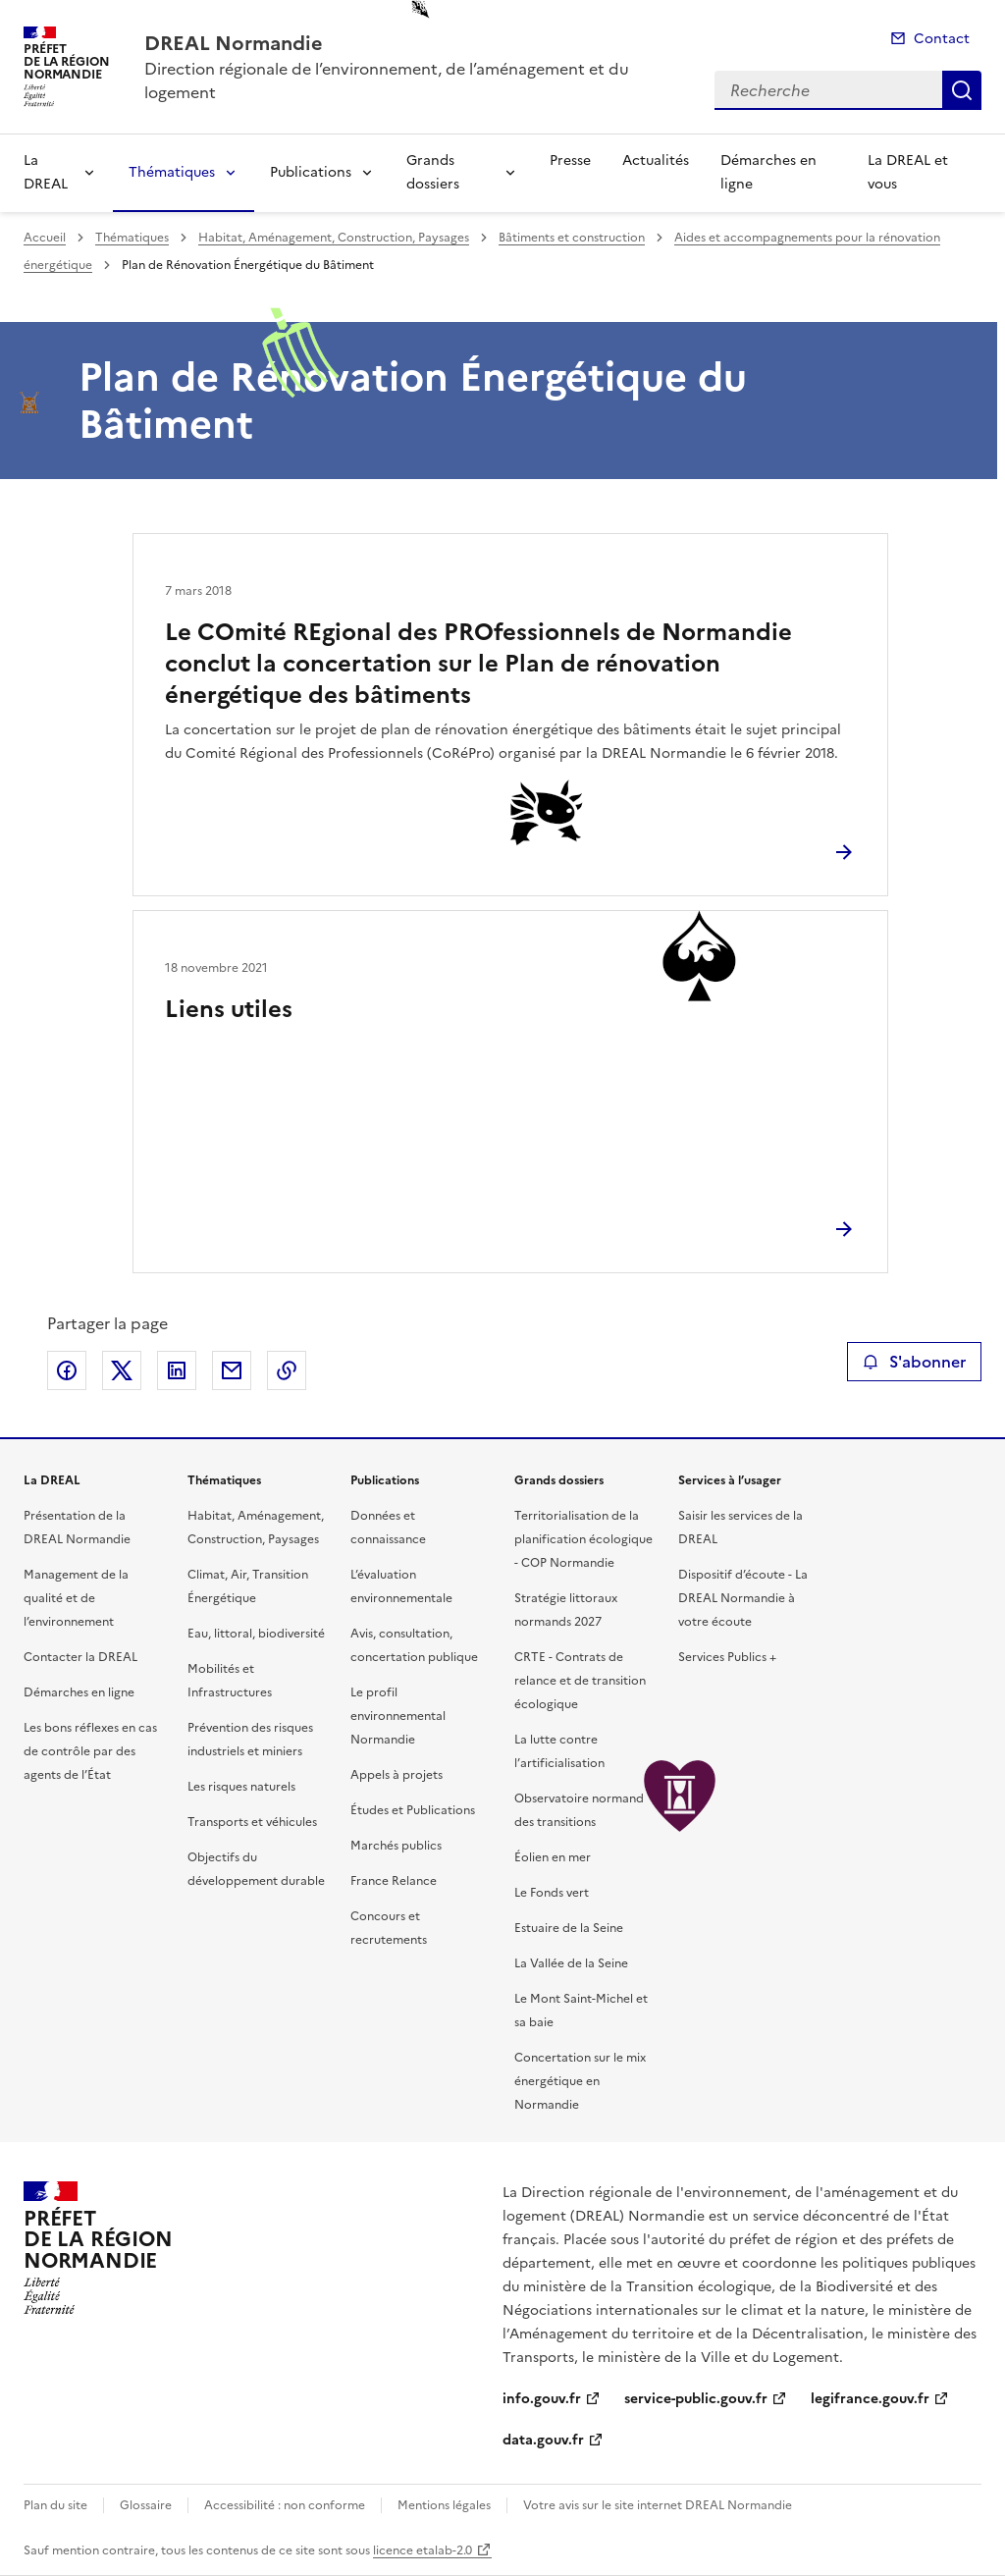 This screenshot has width=1005, height=2576. I want to click on farming or agriculture tool category, so click(298, 352).